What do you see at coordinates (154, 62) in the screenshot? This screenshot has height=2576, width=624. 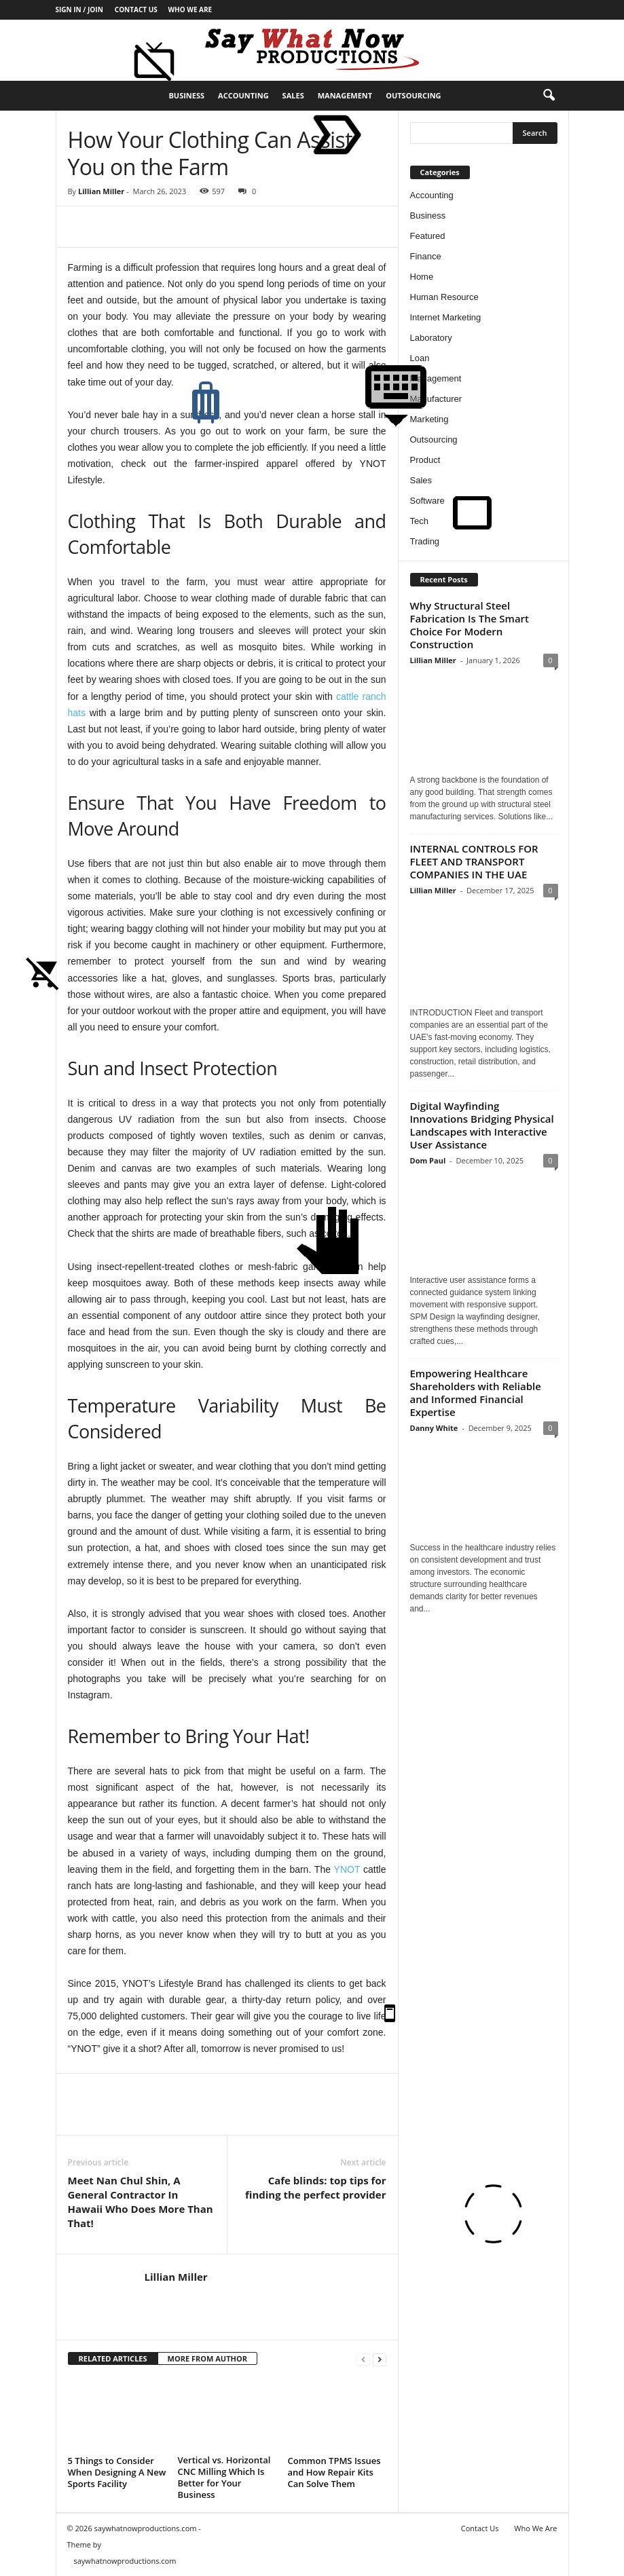 I see `tv or display is currently off or unavailable` at bounding box center [154, 62].